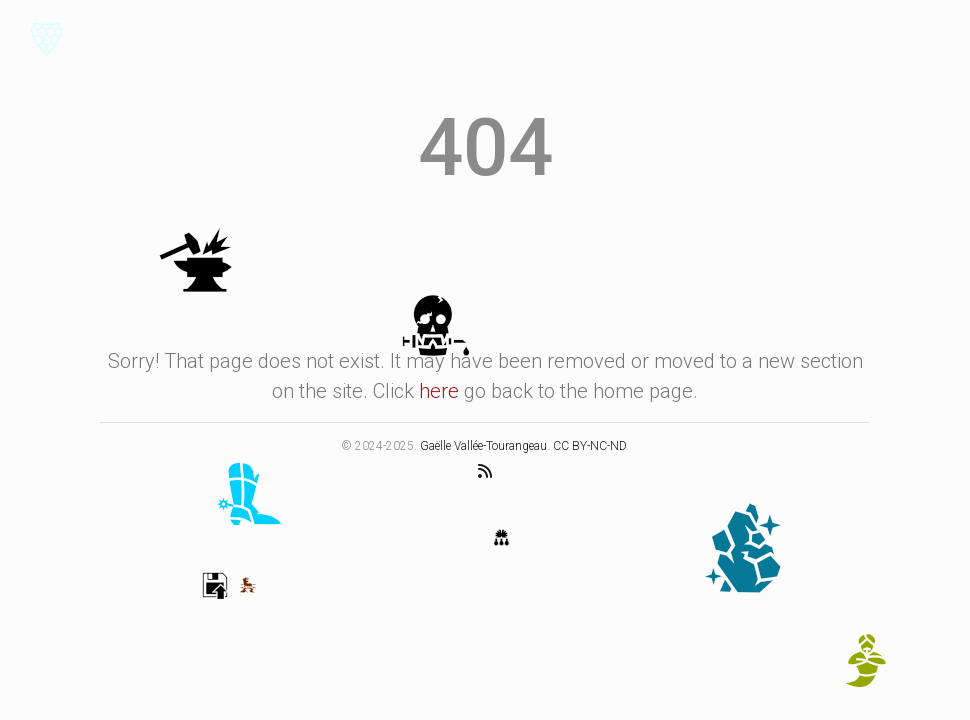  Describe the element at coordinates (867, 661) in the screenshot. I see `summon or interact with a djinn character` at that location.